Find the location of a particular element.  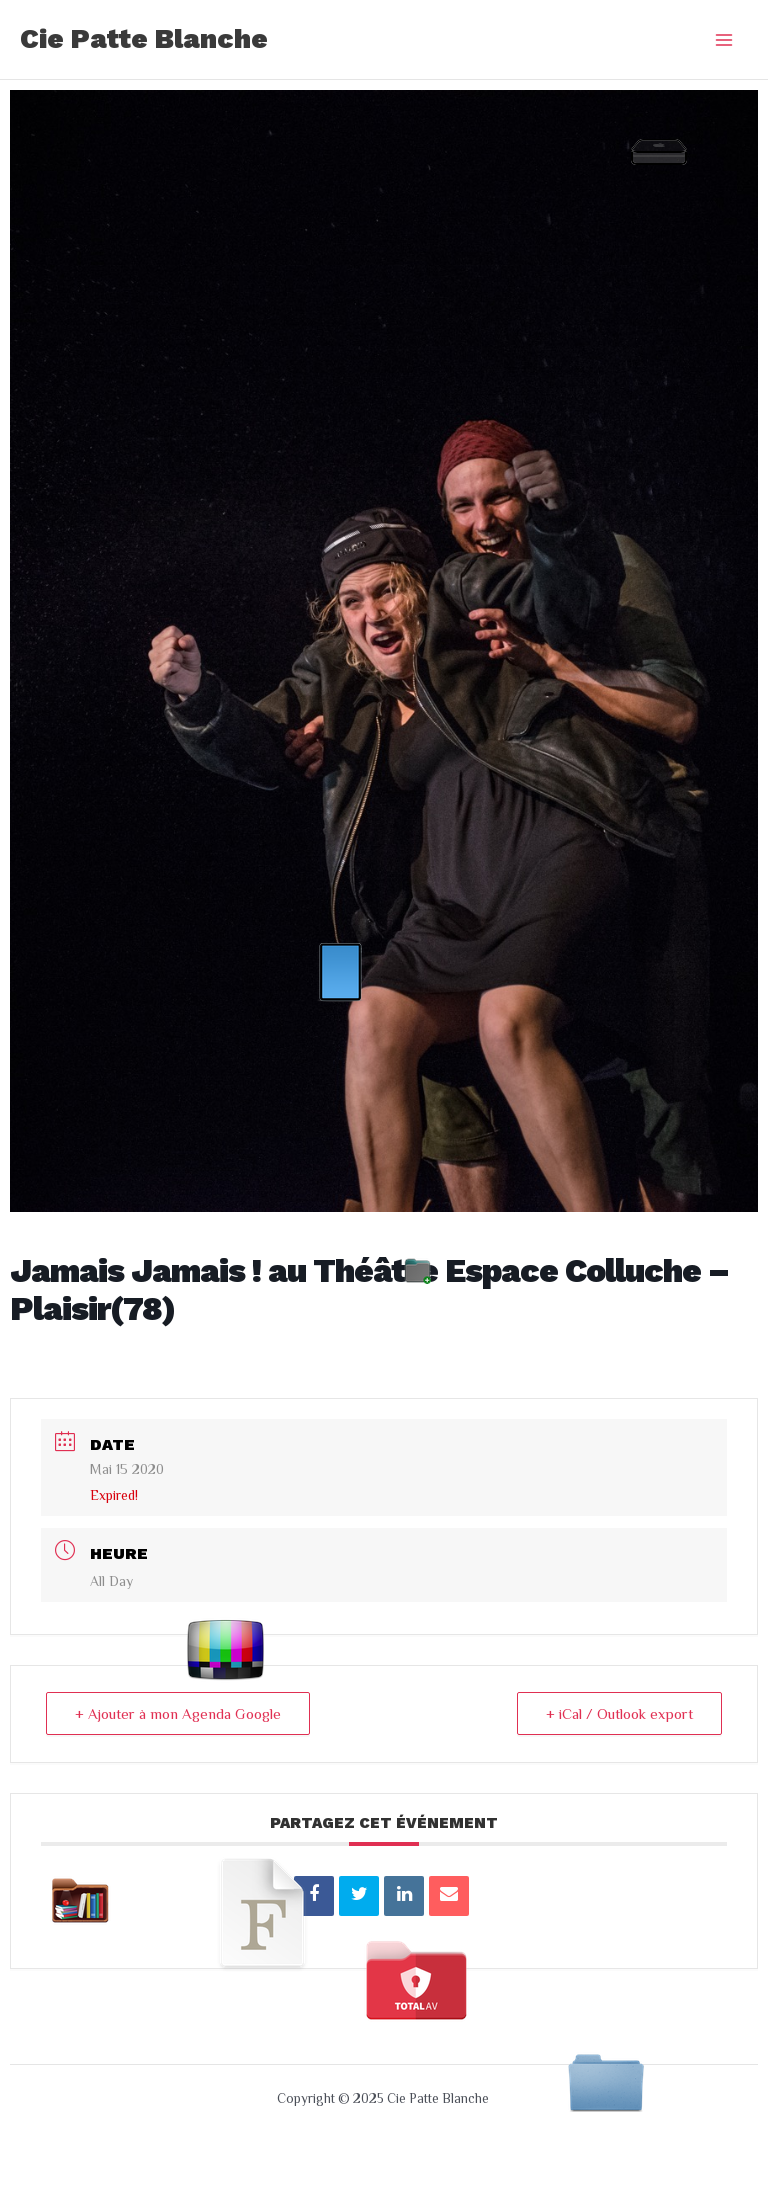

create a new folder is located at coordinates (417, 1270).